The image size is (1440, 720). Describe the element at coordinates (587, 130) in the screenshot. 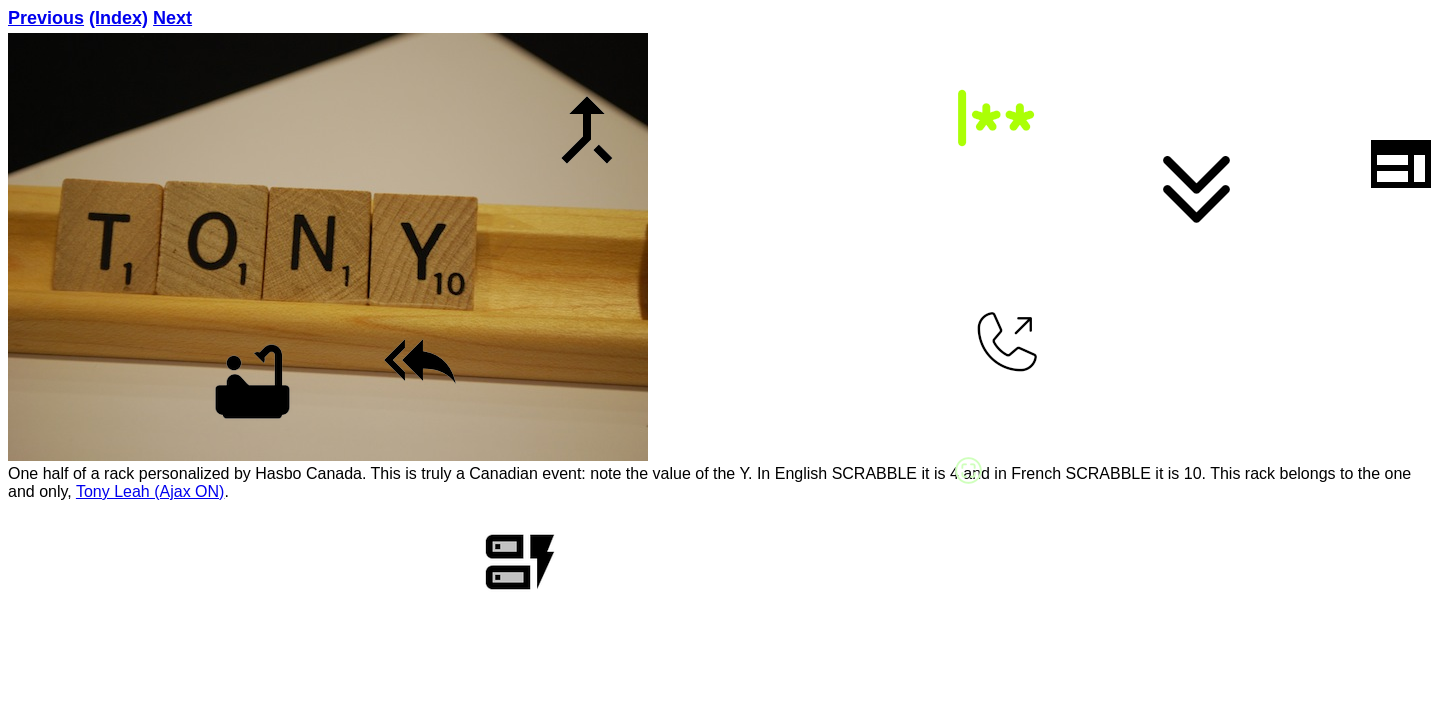

I see `merge multiple calls into a conference call` at that location.